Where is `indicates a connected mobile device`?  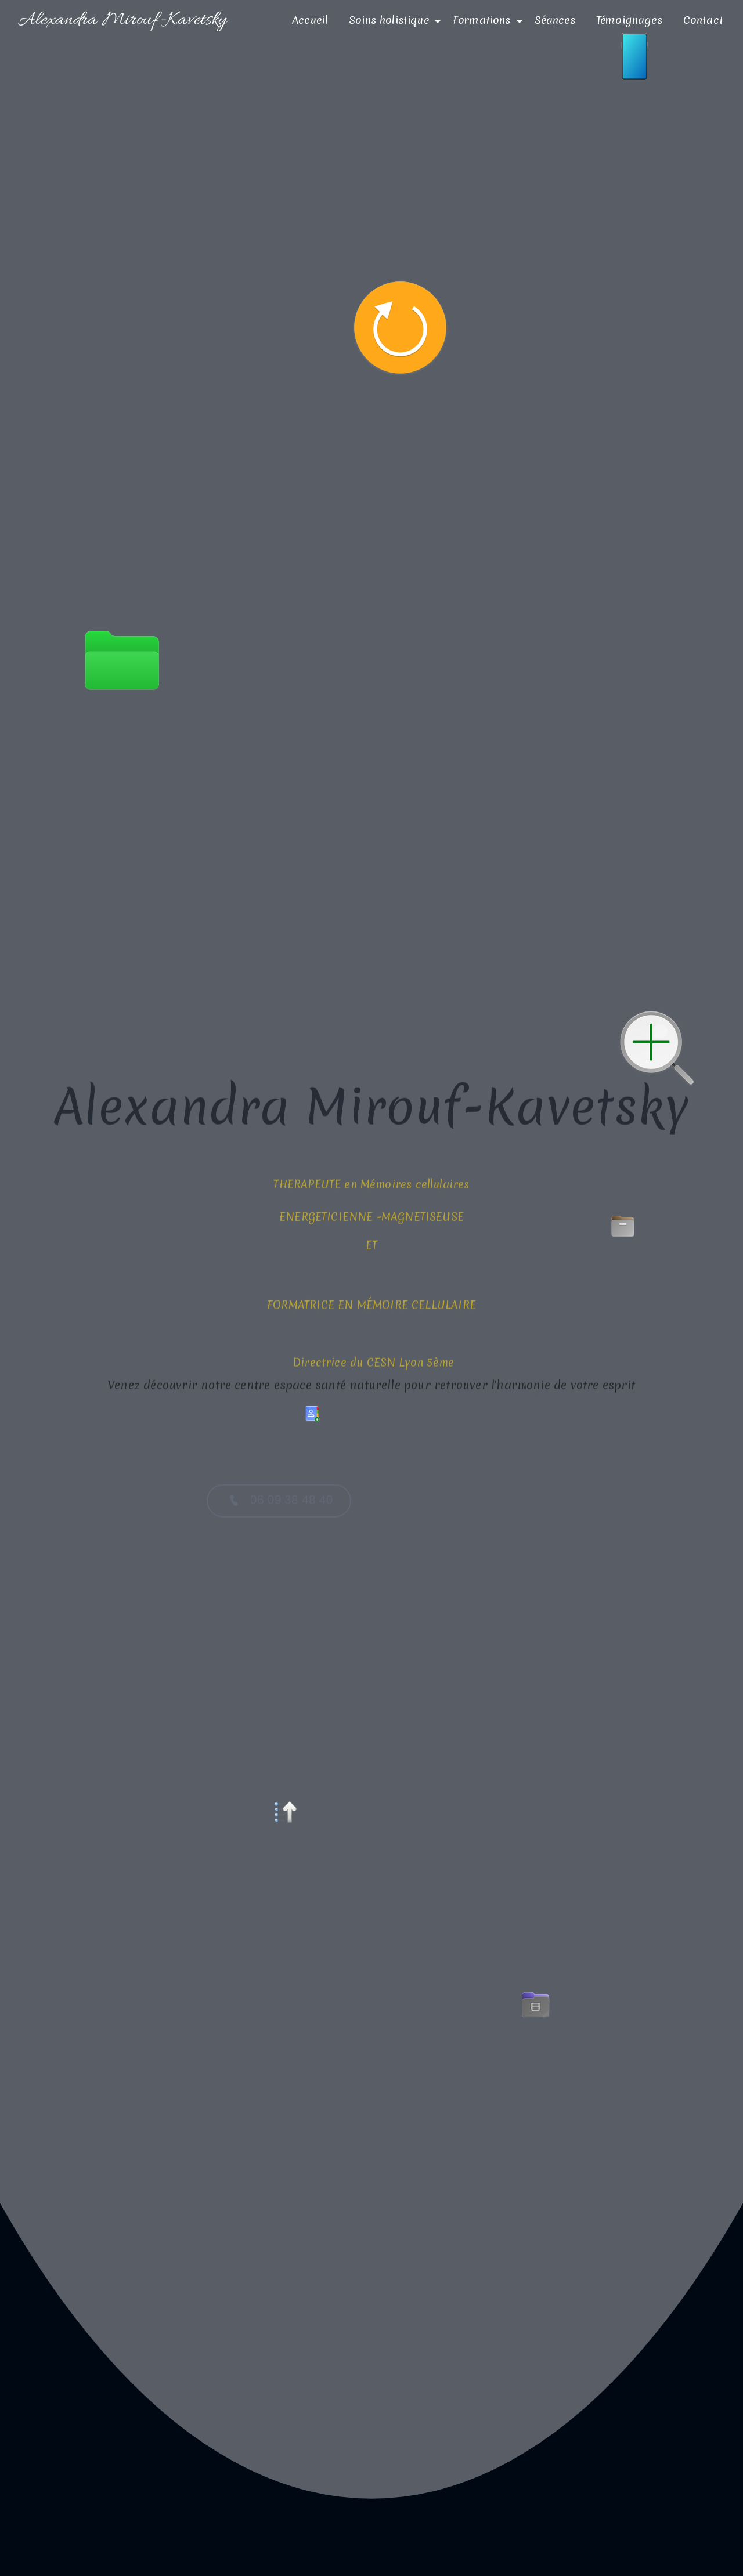
indicates a connected mobile device is located at coordinates (634, 56).